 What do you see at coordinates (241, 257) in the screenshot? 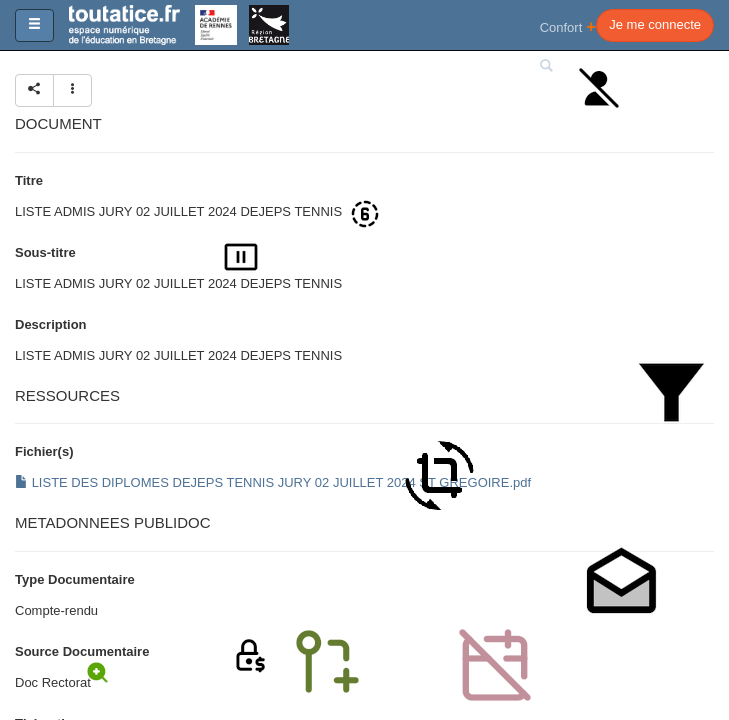
I see `pause an ongoing presentation` at bounding box center [241, 257].